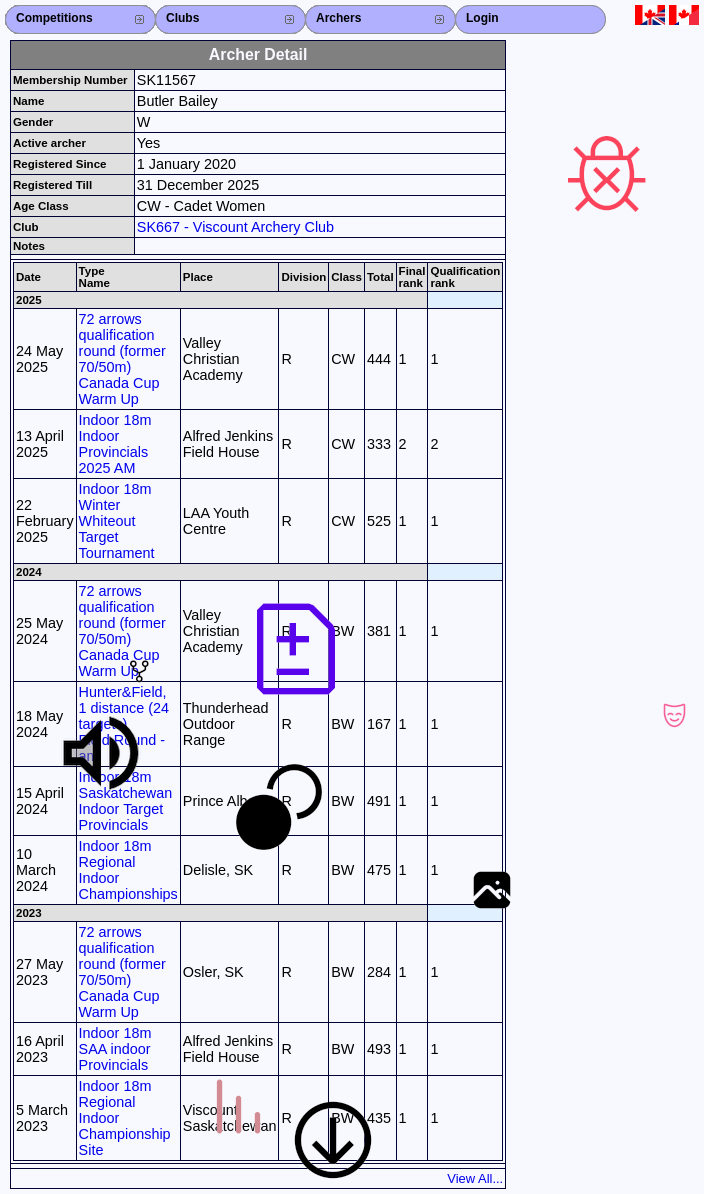 The width and height of the screenshot is (704, 1194). What do you see at coordinates (296, 649) in the screenshot?
I see `request changes on a code review` at bounding box center [296, 649].